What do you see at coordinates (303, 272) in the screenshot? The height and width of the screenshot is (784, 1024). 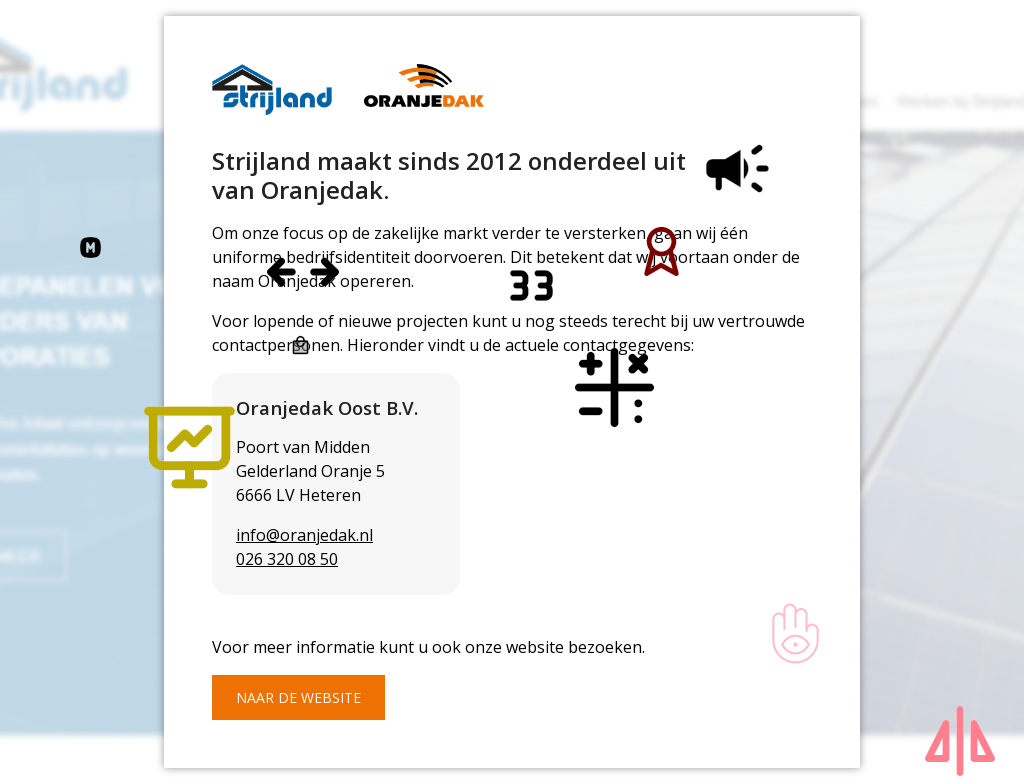 I see `adjust horizontal position or spacing` at bounding box center [303, 272].